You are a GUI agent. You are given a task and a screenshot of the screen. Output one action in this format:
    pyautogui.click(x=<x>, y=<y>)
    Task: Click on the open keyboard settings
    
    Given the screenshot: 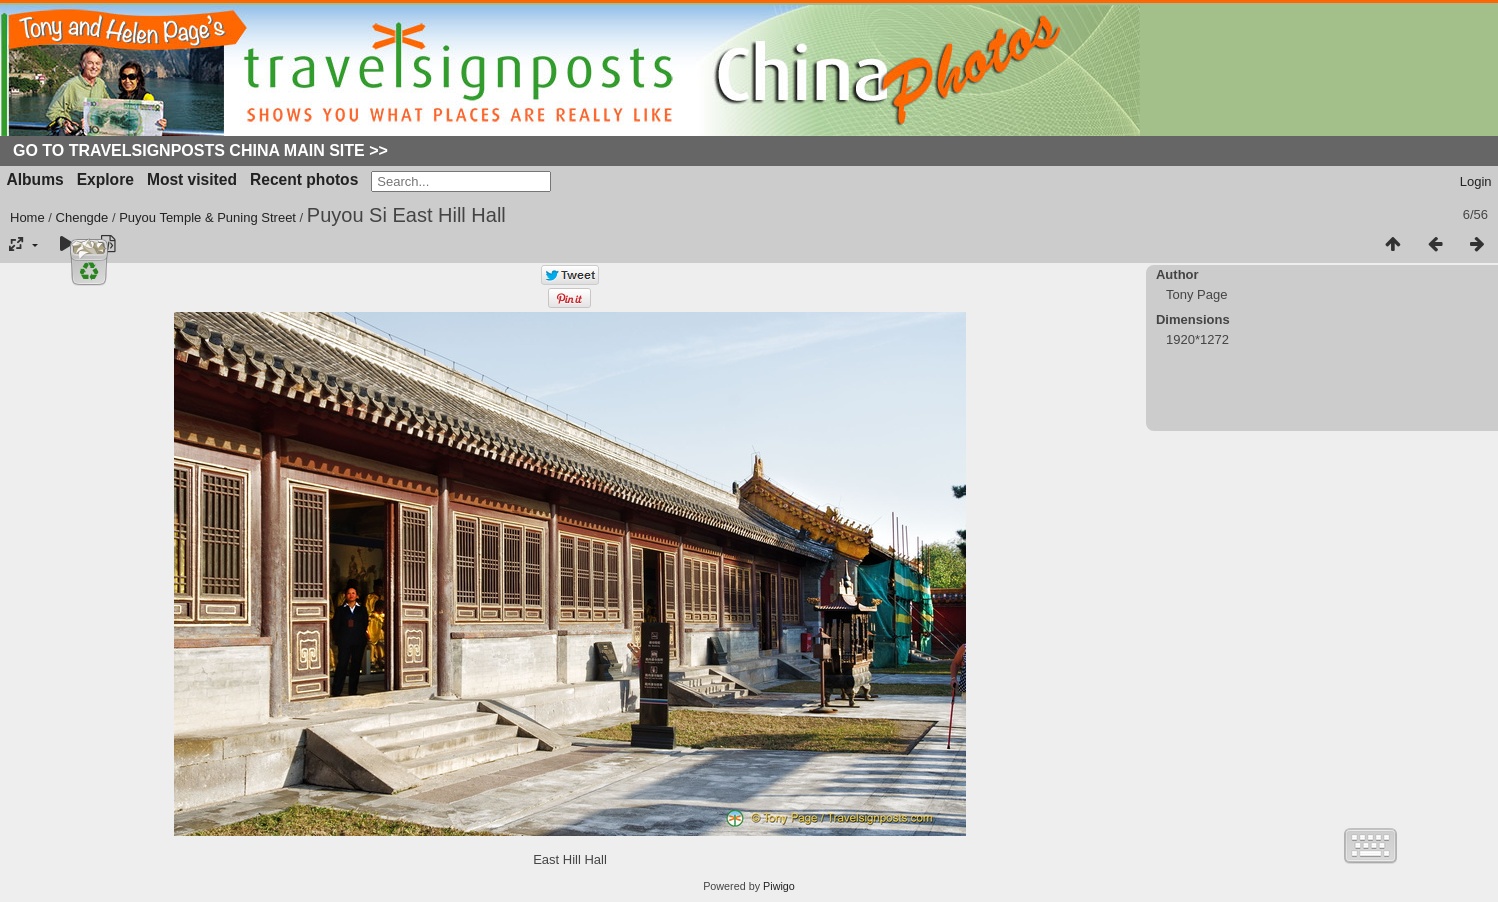 What is the action you would take?
    pyautogui.click(x=1370, y=845)
    